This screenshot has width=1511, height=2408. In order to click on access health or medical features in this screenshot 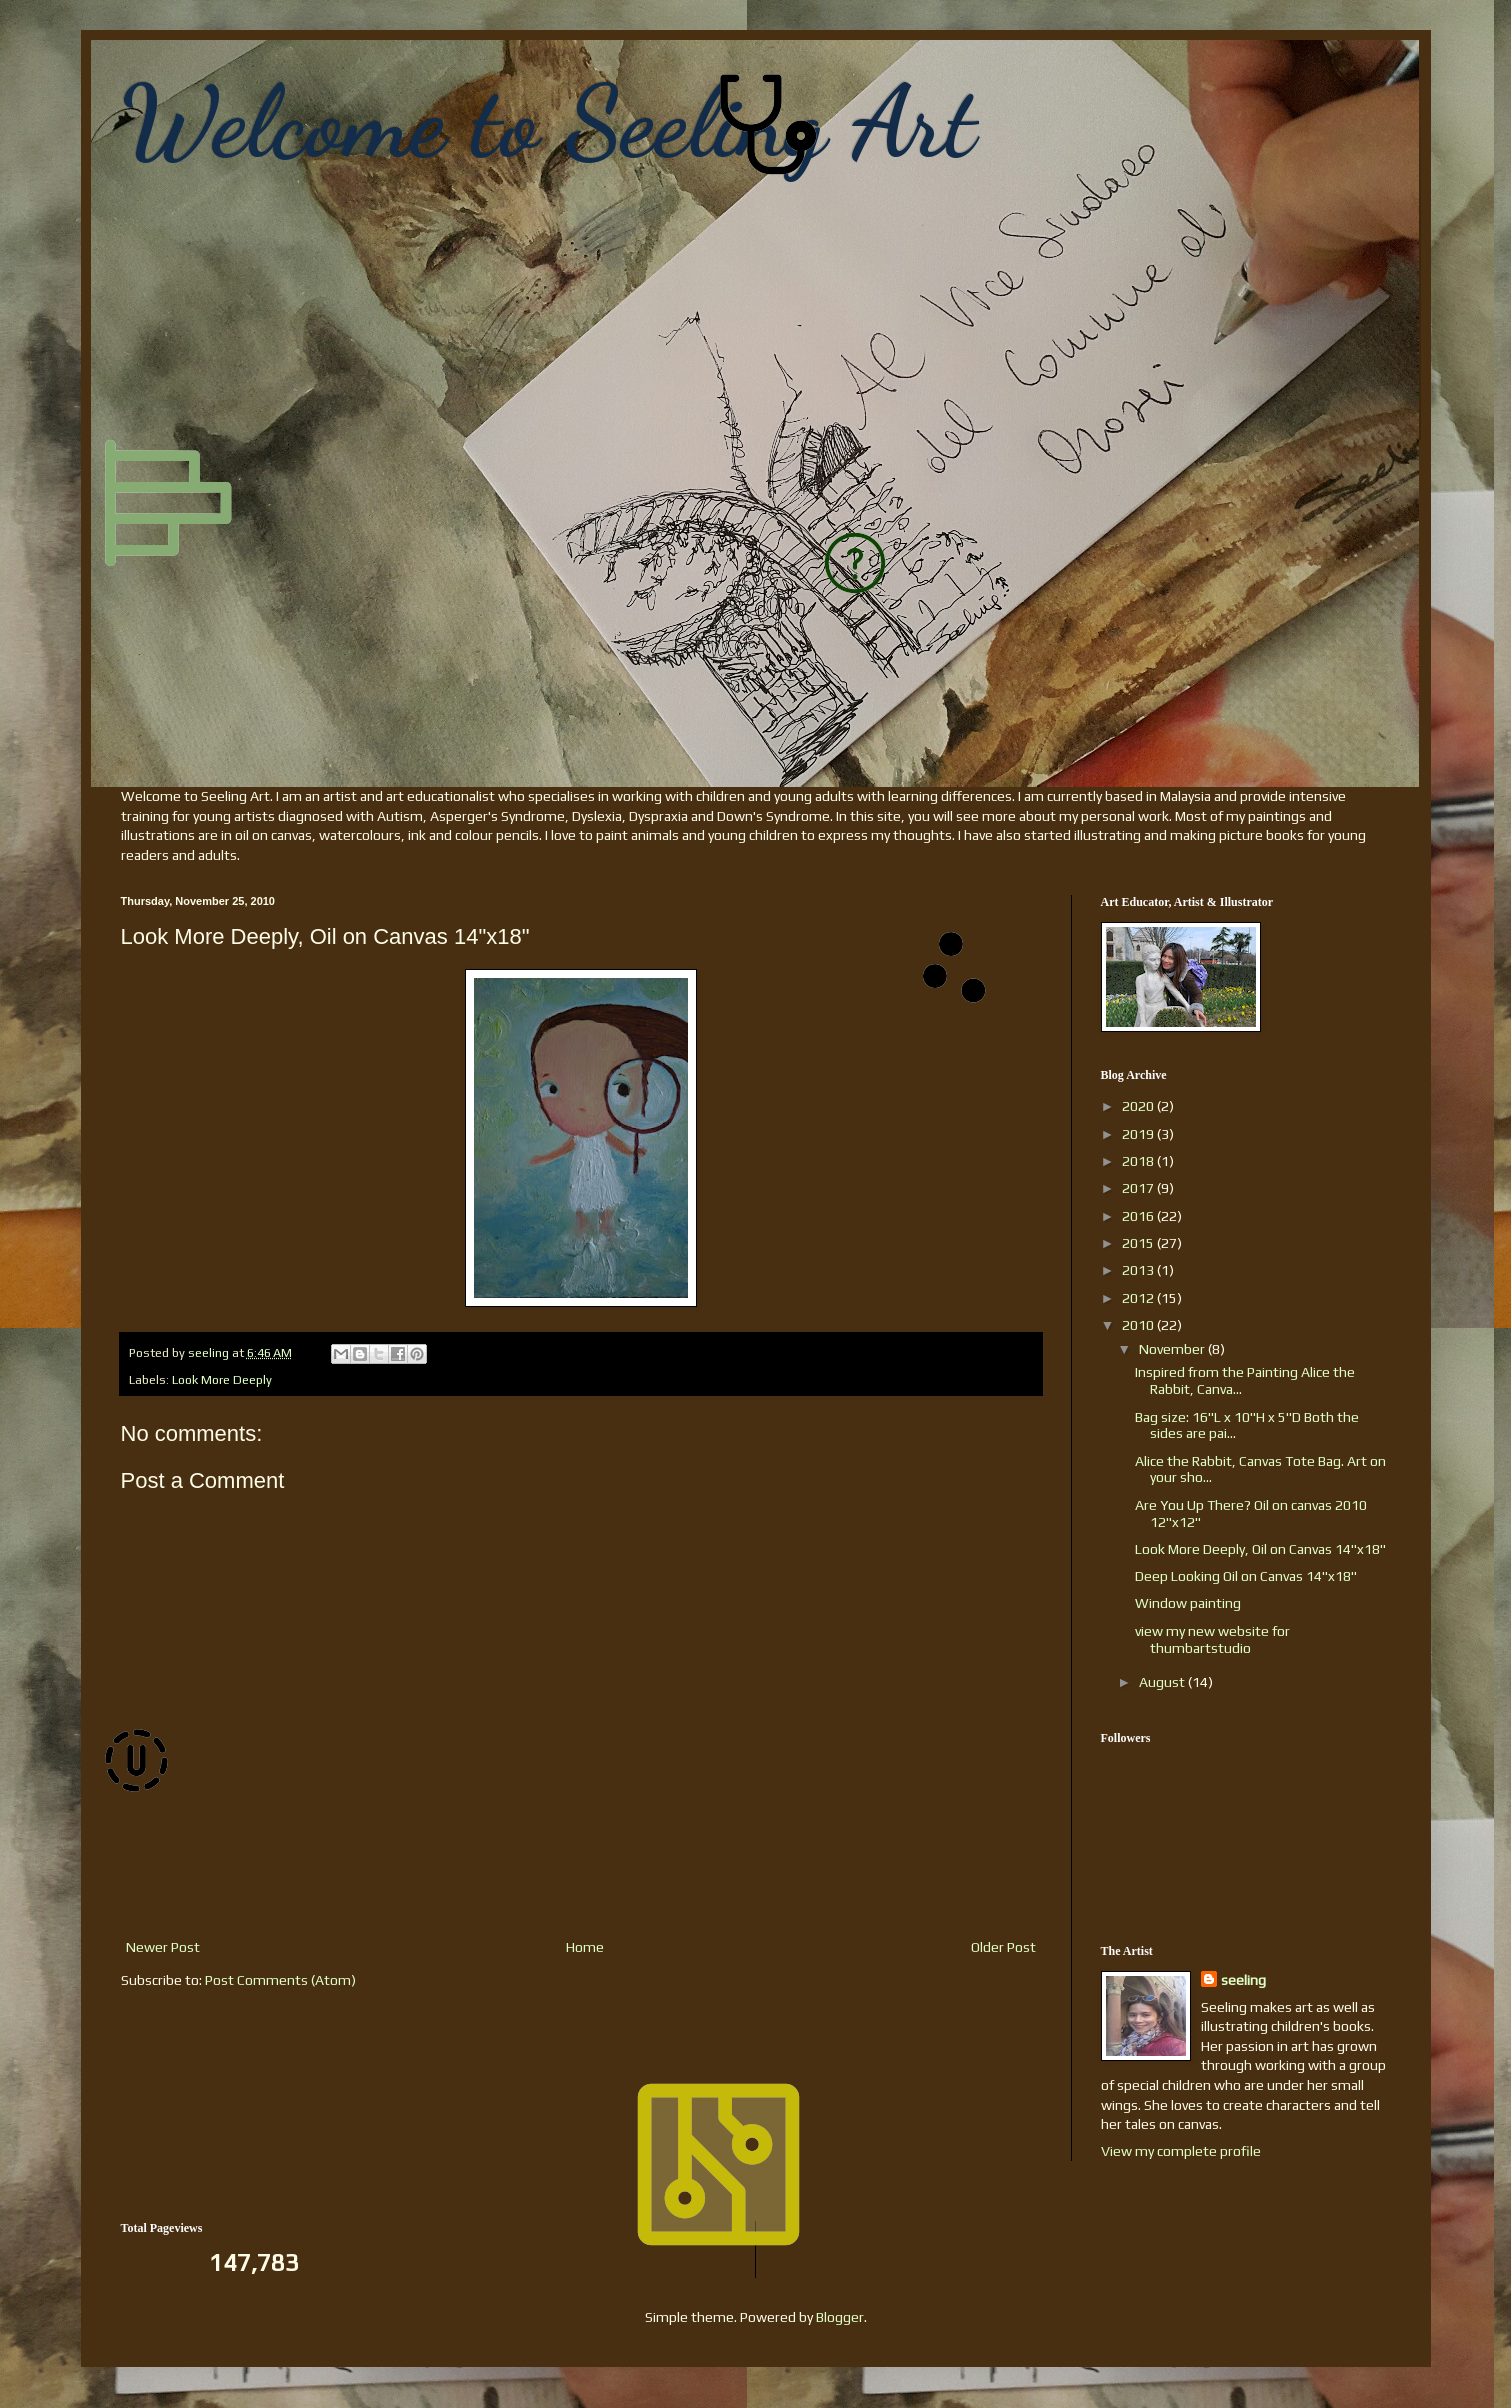, I will do `click(762, 120)`.